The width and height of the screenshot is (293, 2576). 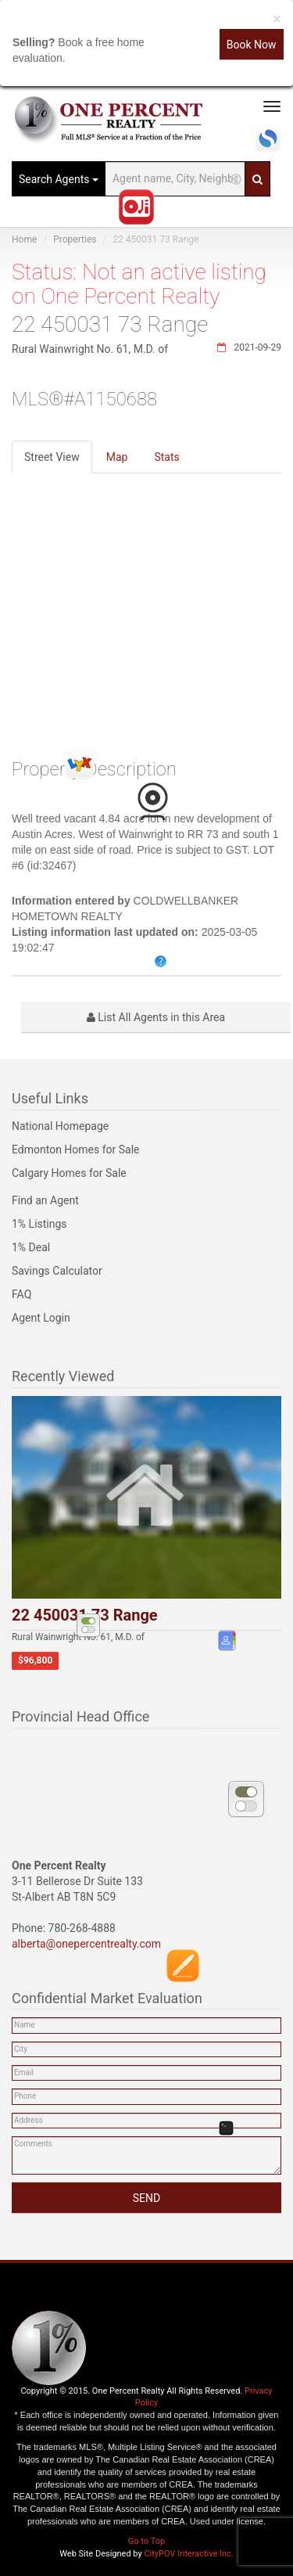 What do you see at coordinates (268, 139) in the screenshot?
I see `open simplenote app` at bounding box center [268, 139].